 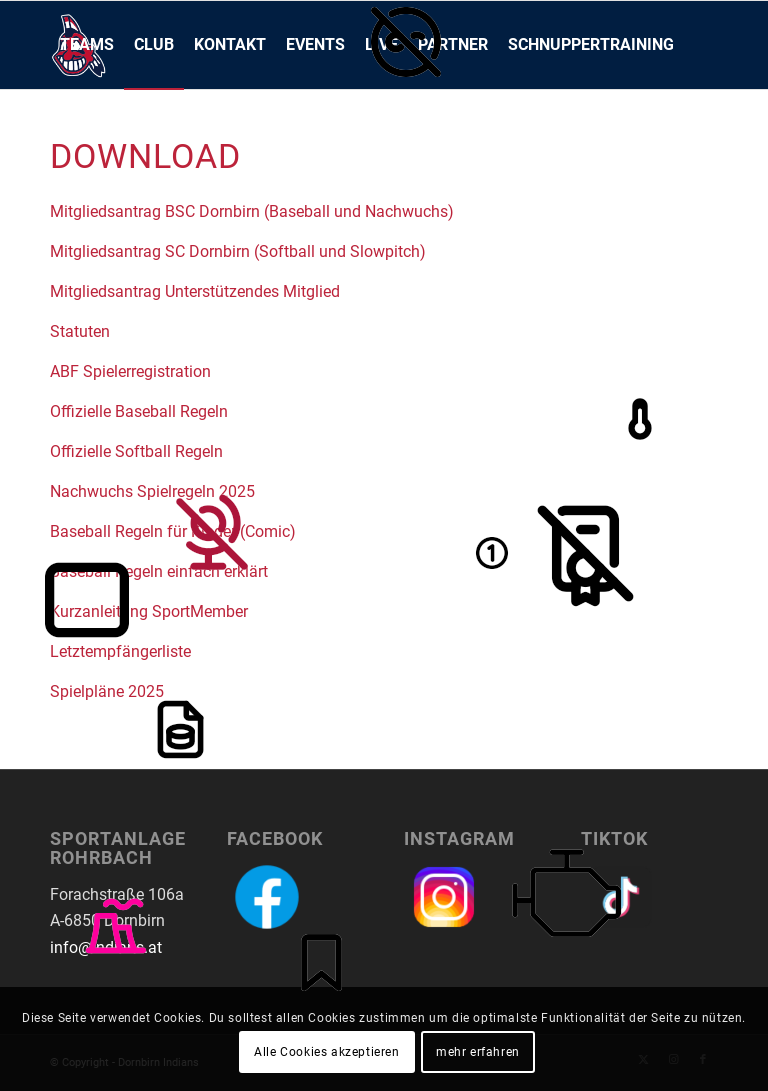 What do you see at coordinates (180, 729) in the screenshot?
I see `access database file` at bounding box center [180, 729].